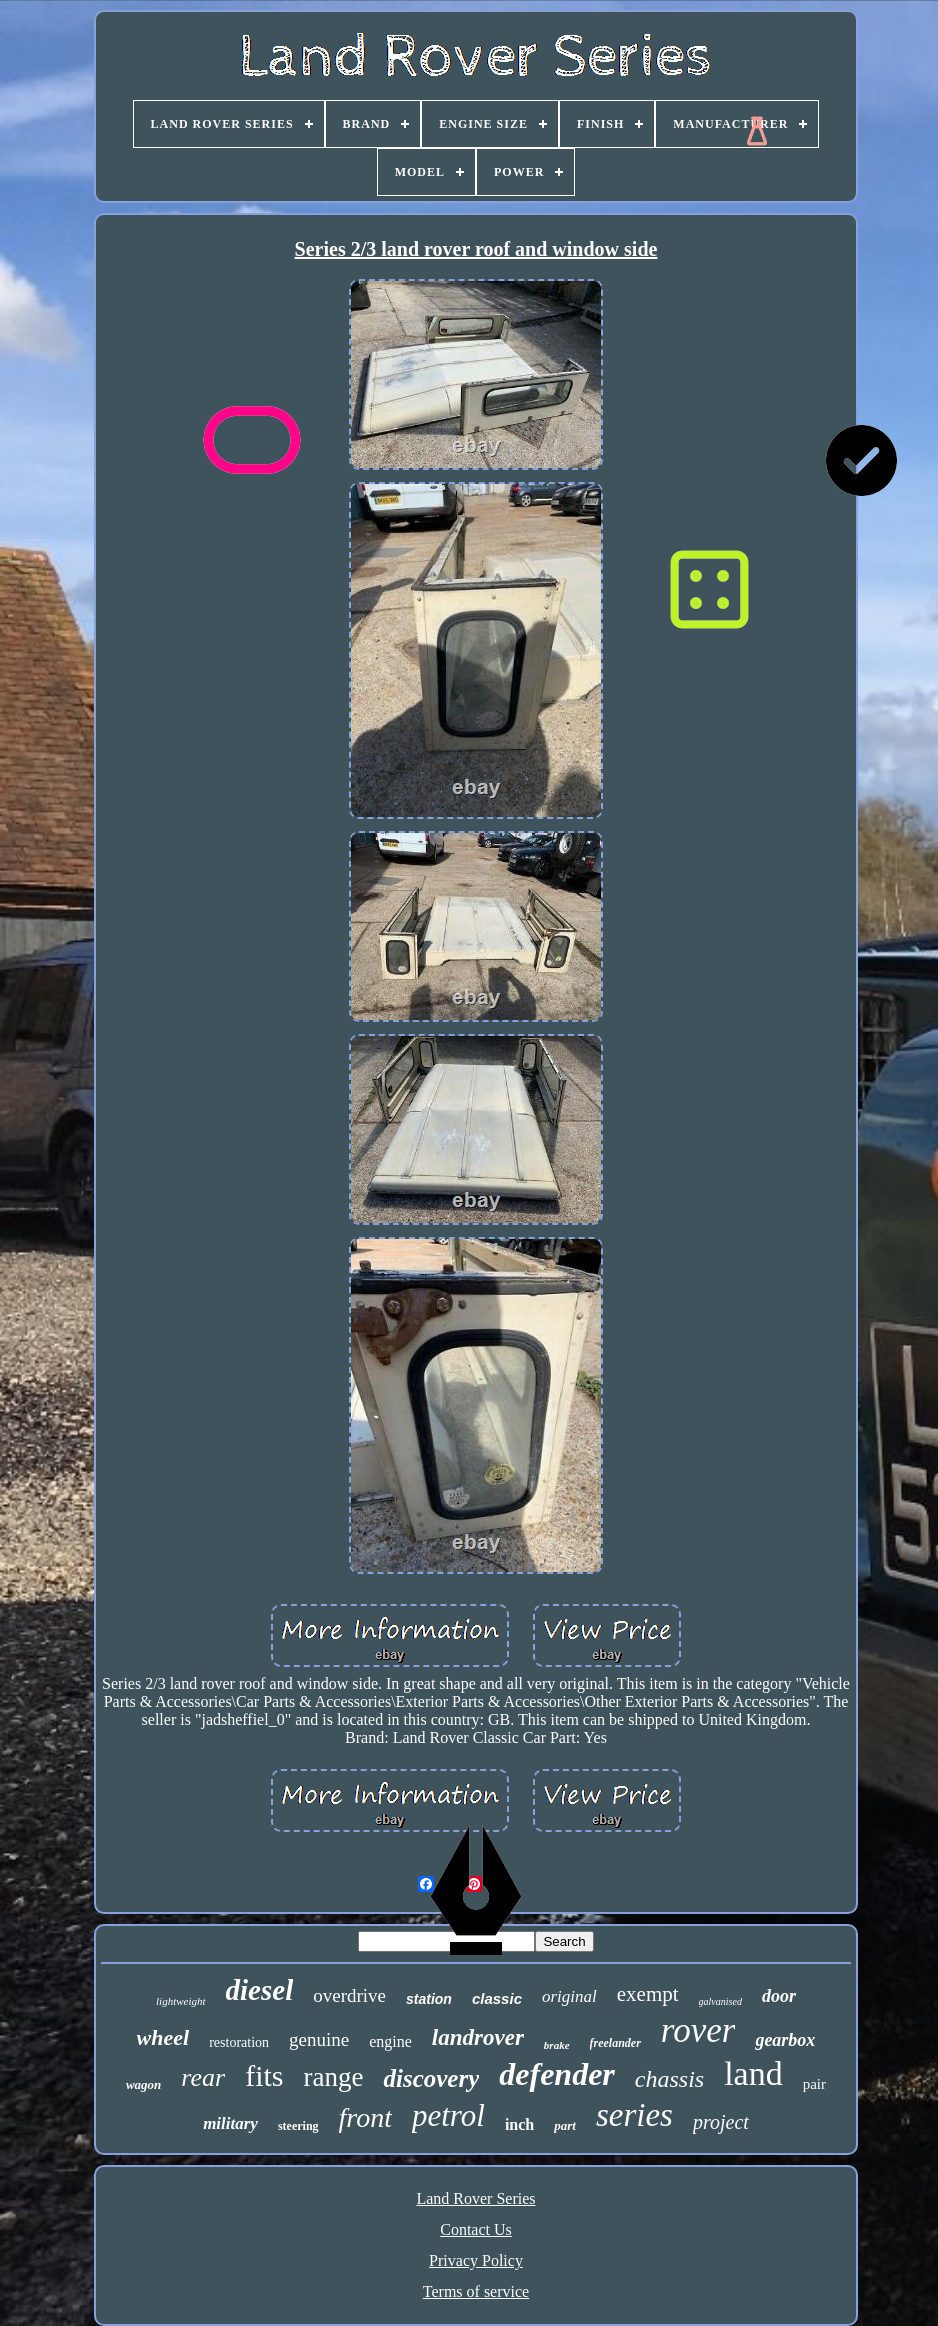 The height and width of the screenshot is (2326, 938). Describe the element at coordinates (252, 440) in the screenshot. I see `medication or pill tracker` at that location.